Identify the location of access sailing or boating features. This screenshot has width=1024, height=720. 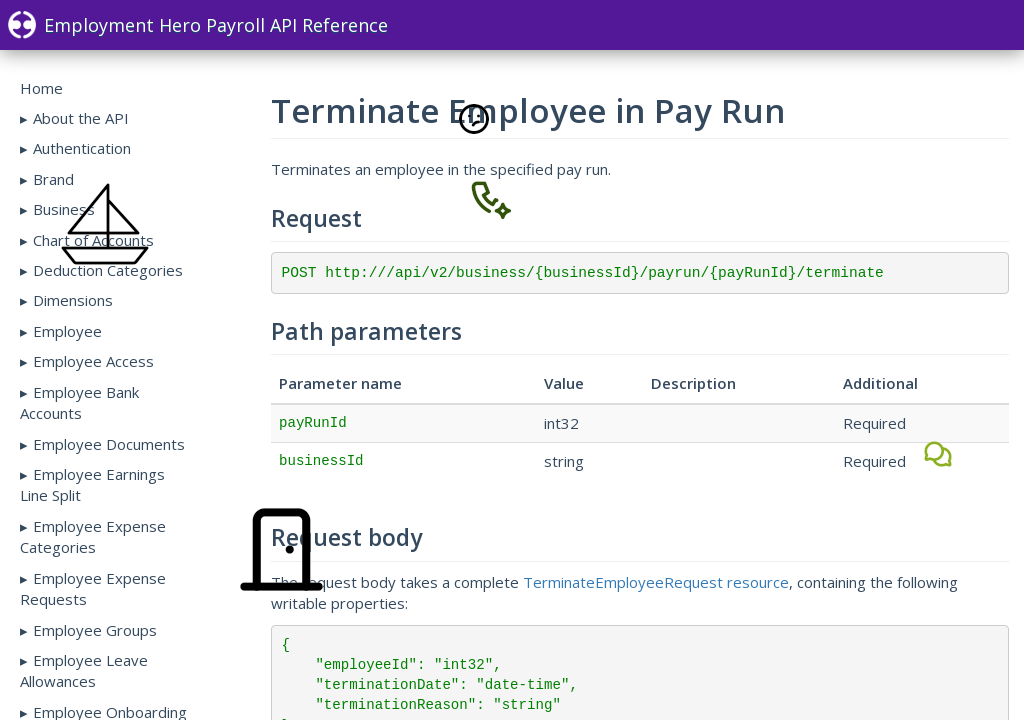
(105, 230).